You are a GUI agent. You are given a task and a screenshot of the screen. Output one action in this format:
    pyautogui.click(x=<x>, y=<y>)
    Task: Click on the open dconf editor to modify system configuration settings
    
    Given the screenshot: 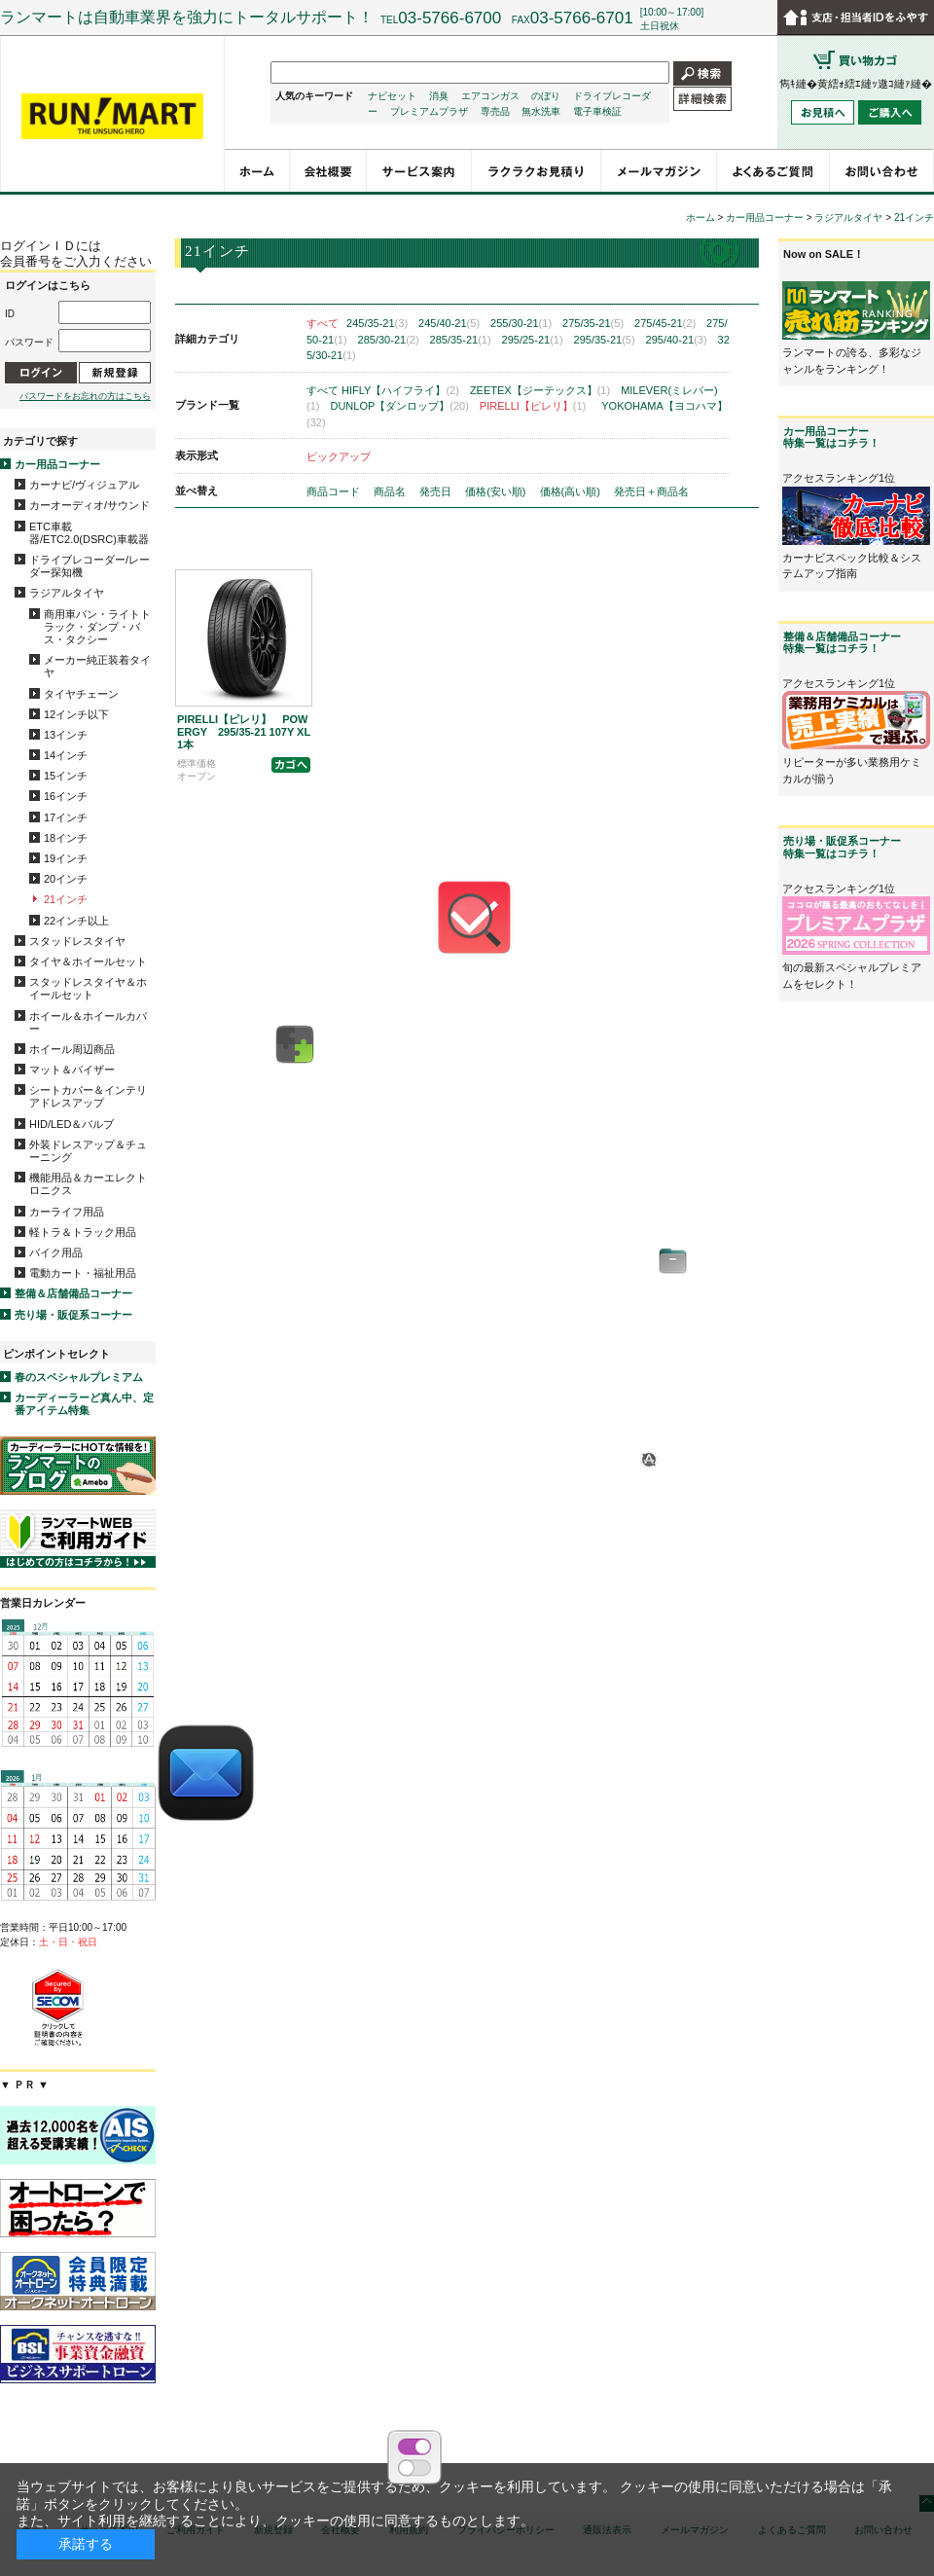 What is the action you would take?
    pyautogui.click(x=474, y=917)
    